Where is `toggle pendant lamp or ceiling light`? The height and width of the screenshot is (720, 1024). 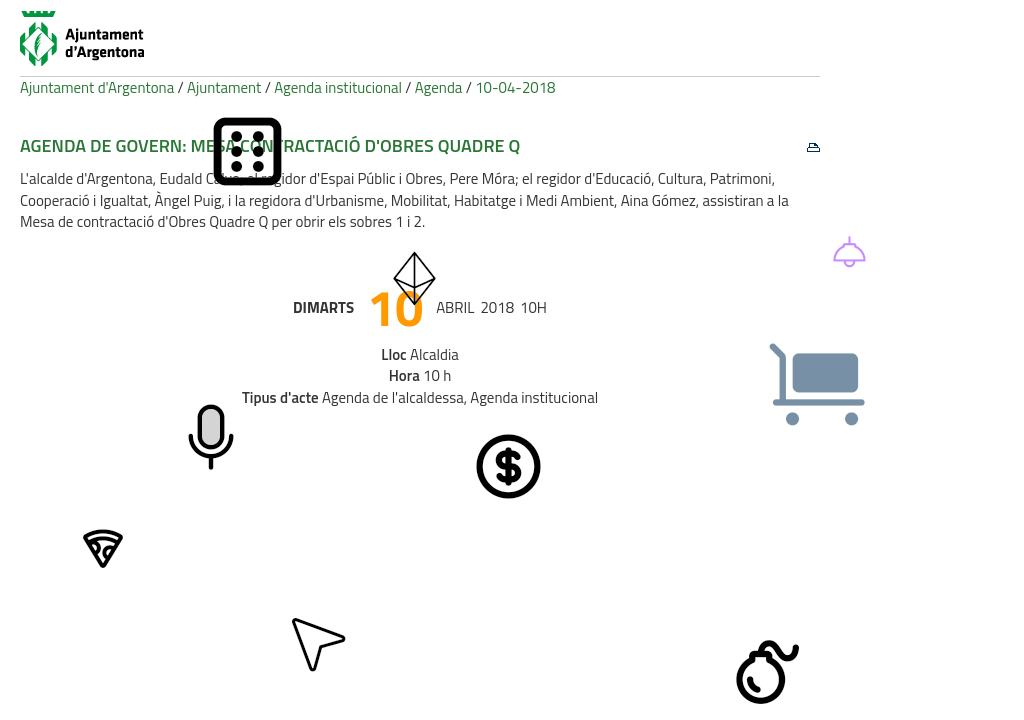
toggle pendant lamp or ceiling light is located at coordinates (849, 253).